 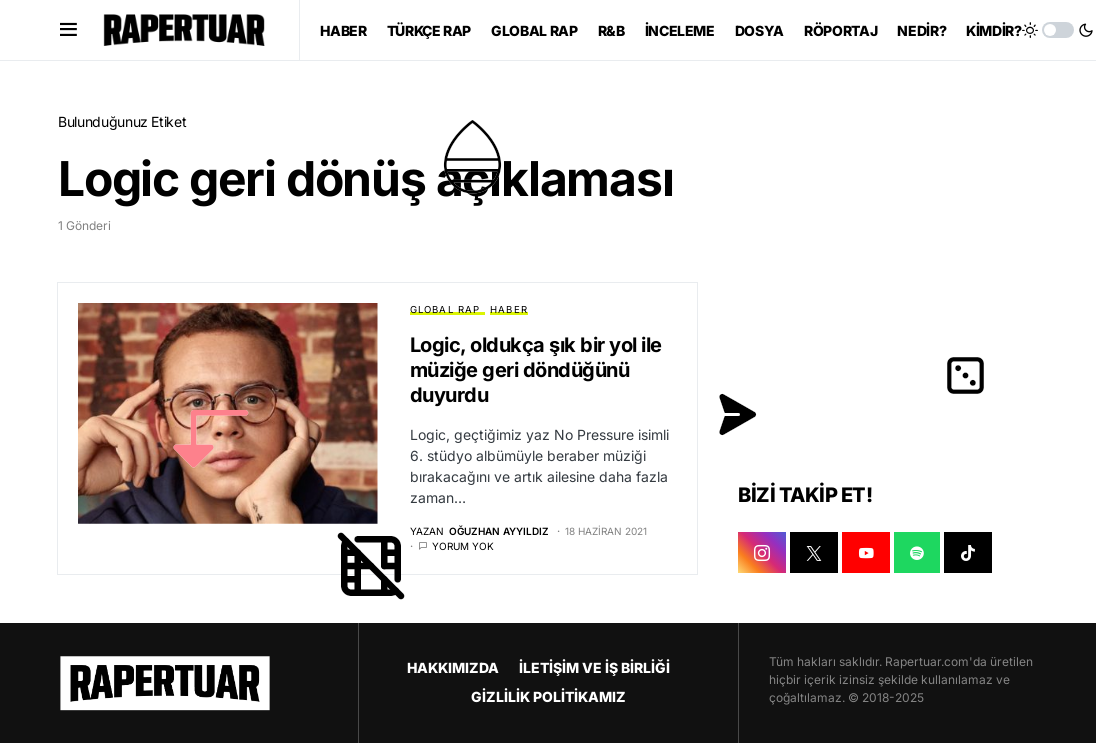 What do you see at coordinates (371, 566) in the screenshot?
I see `video recording is disabled` at bounding box center [371, 566].